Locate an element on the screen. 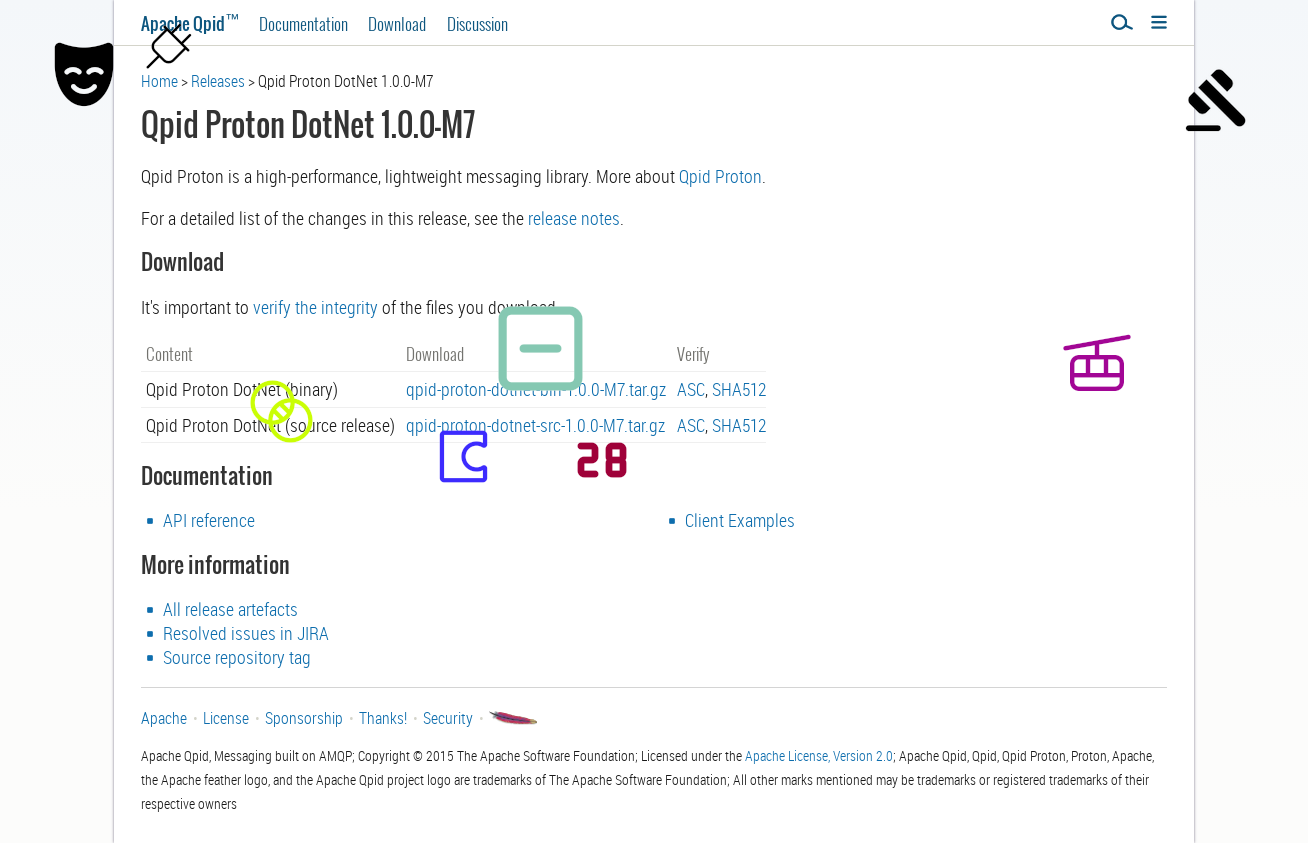 This screenshot has height=843, width=1308. remove an item from a list or selection is located at coordinates (540, 348).